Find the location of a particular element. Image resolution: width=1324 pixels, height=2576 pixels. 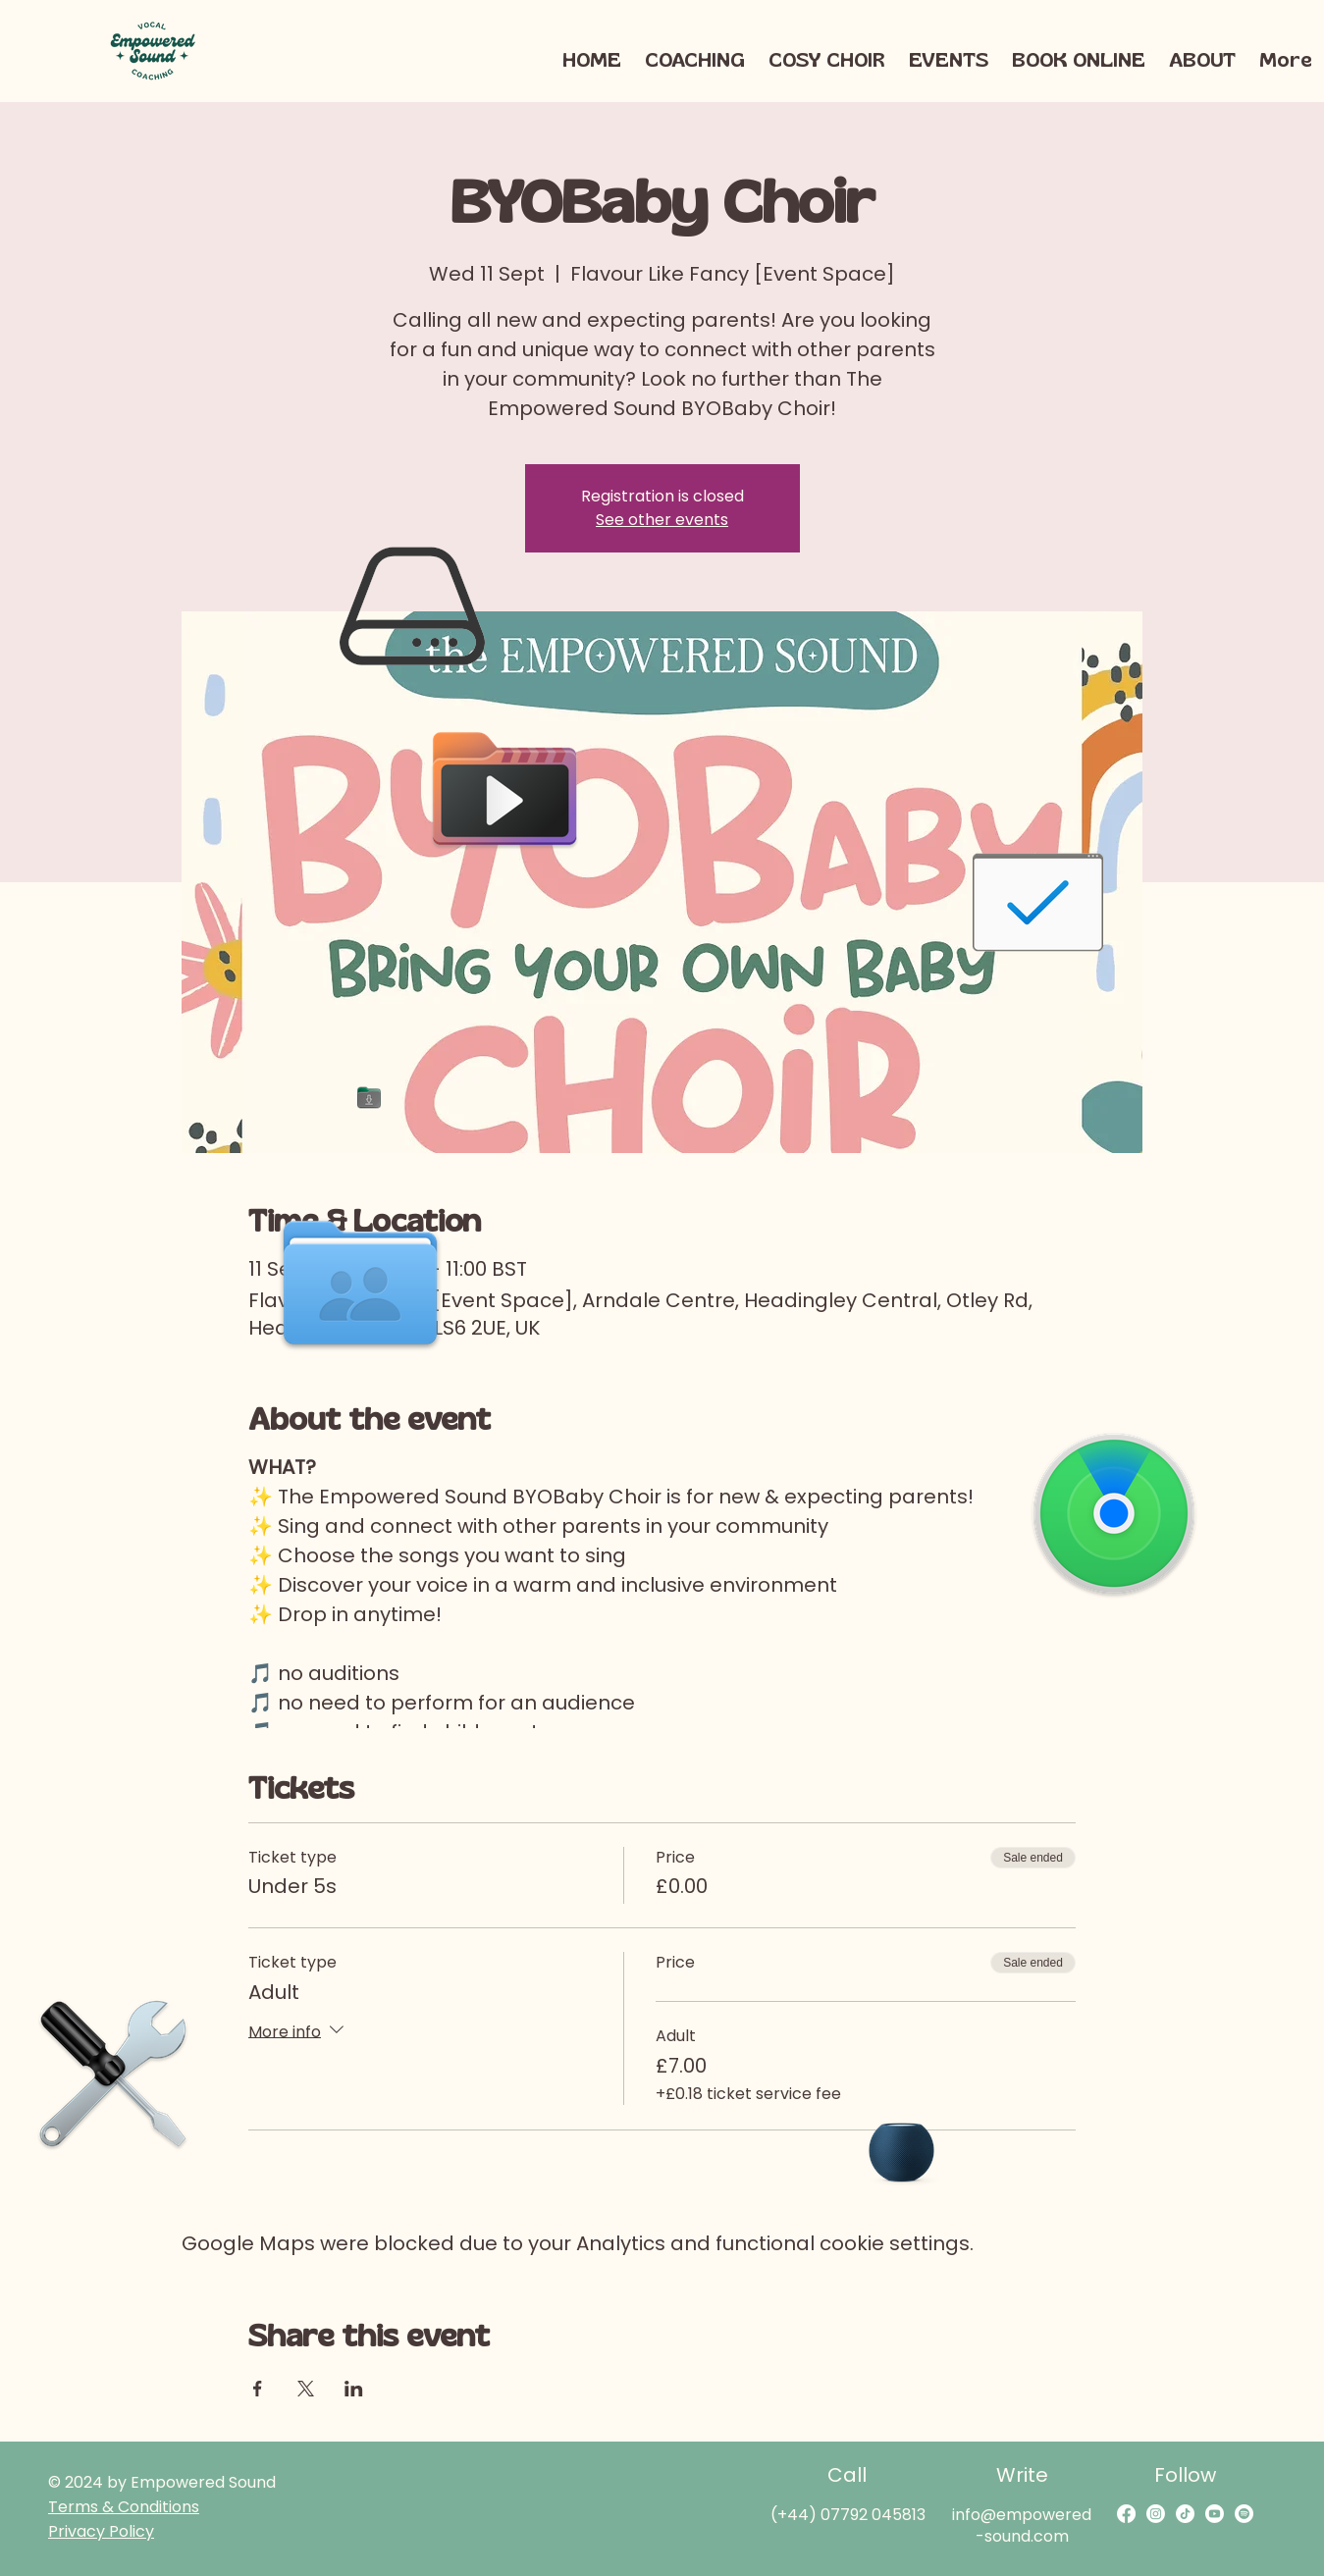

open your movie files folder is located at coordinates (503, 792).